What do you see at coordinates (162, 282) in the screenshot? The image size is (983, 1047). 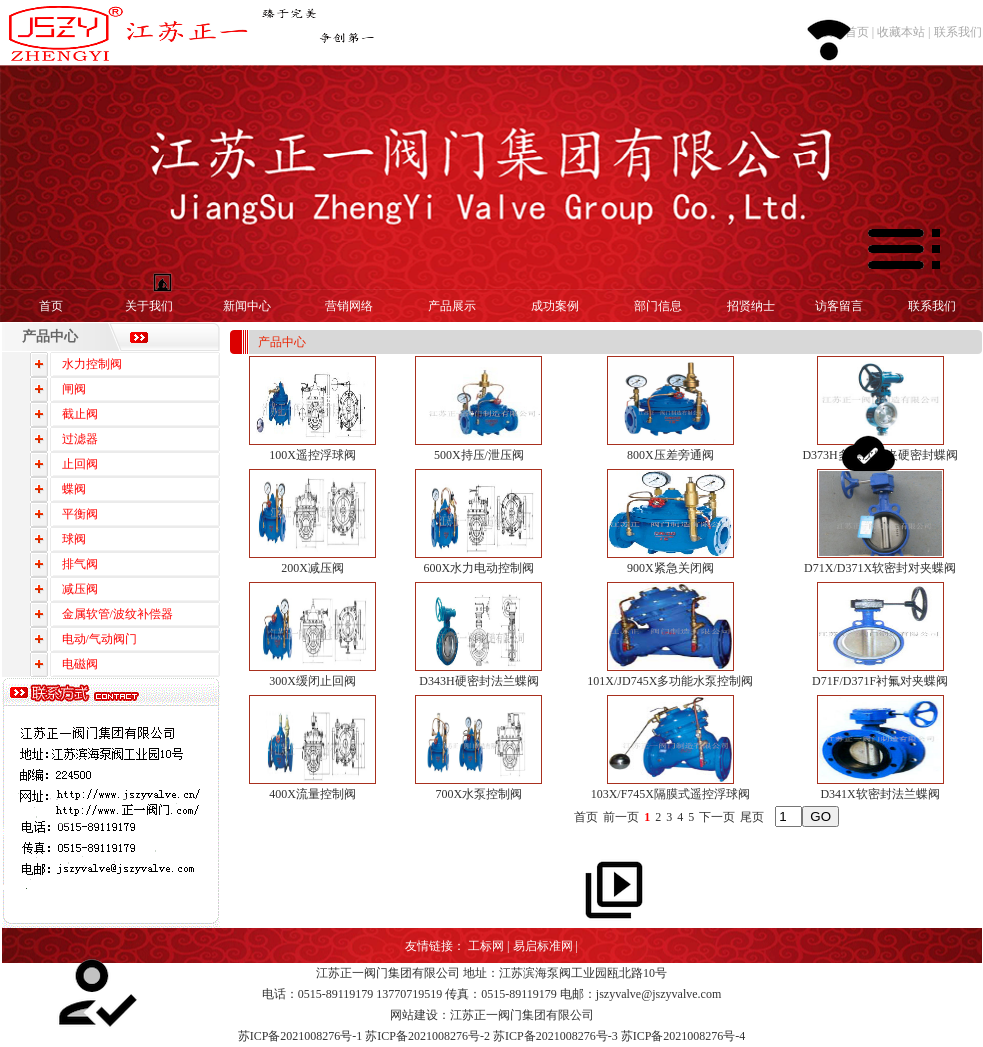 I see `access fireplace or heating controls` at bounding box center [162, 282].